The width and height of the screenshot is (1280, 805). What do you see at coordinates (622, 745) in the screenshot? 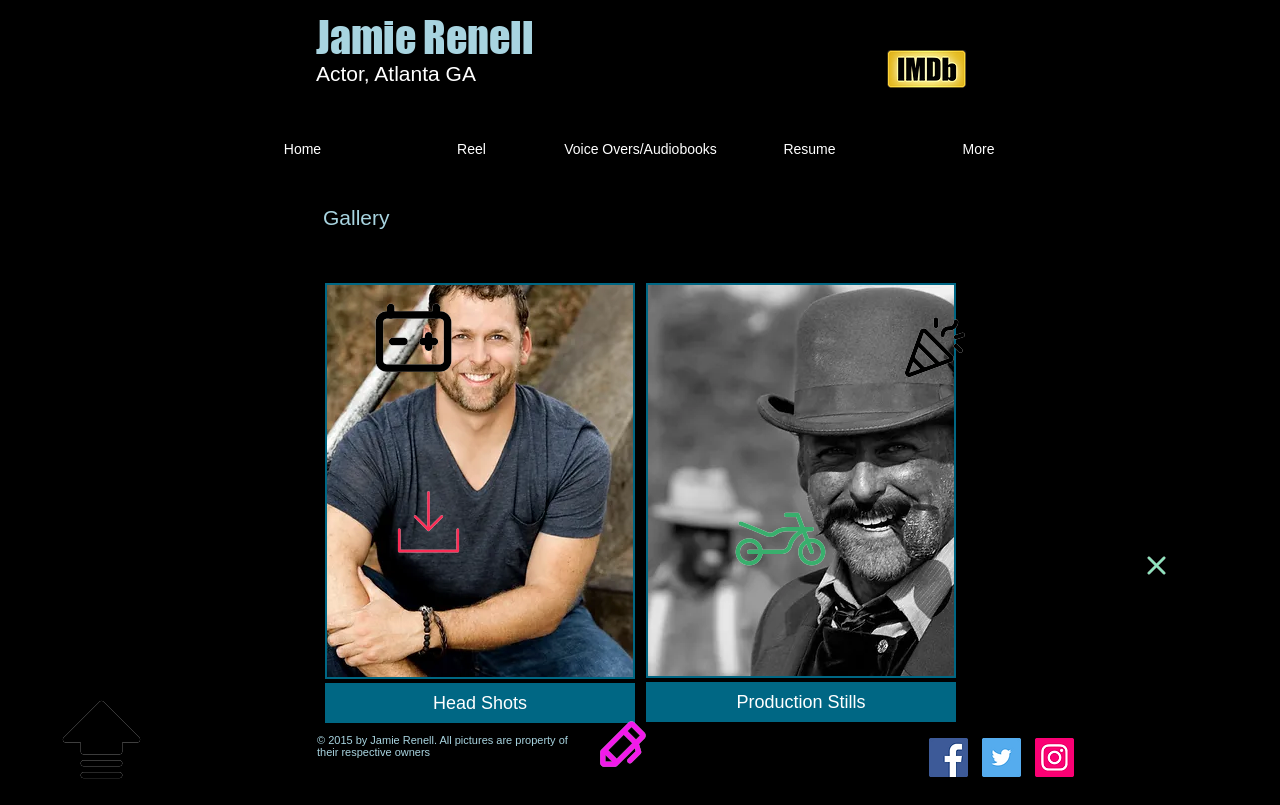
I see `edit or modify content` at bounding box center [622, 745].